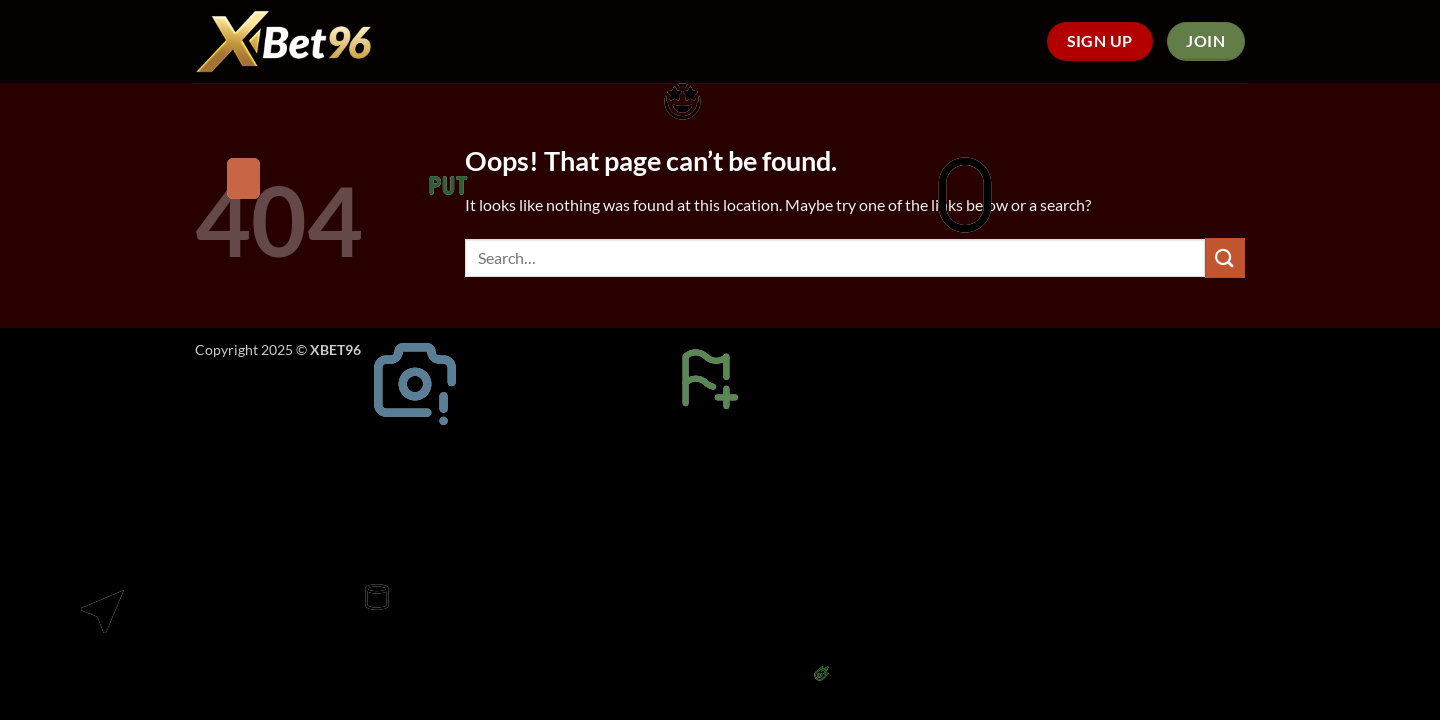 This screenshot has height=720, width=1440. I want to click on indicates a trending or viral item, so click(821, 673).